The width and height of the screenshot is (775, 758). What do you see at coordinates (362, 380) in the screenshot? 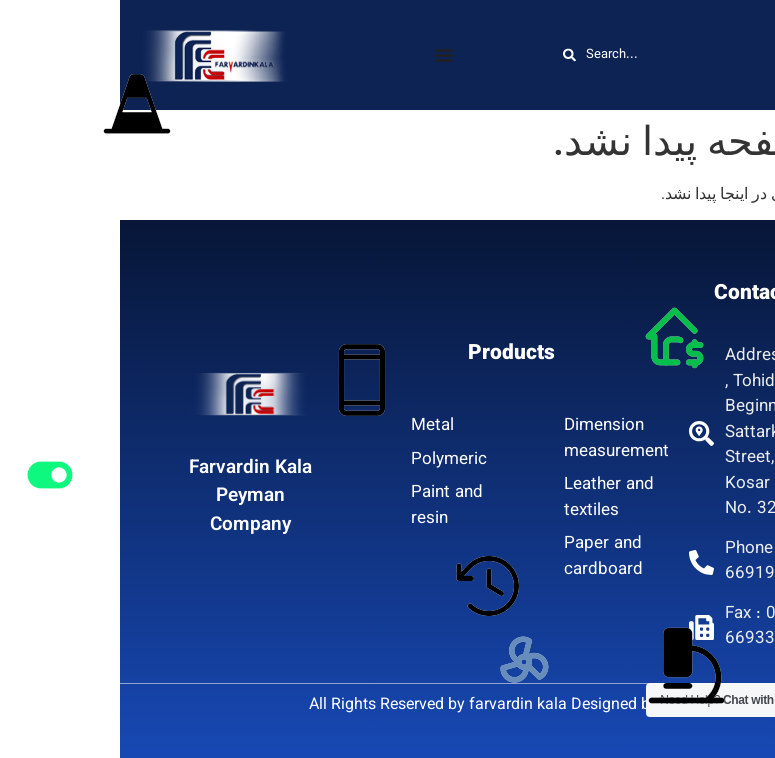
I see `switch to mobile view` at bounding box center [362, 380].